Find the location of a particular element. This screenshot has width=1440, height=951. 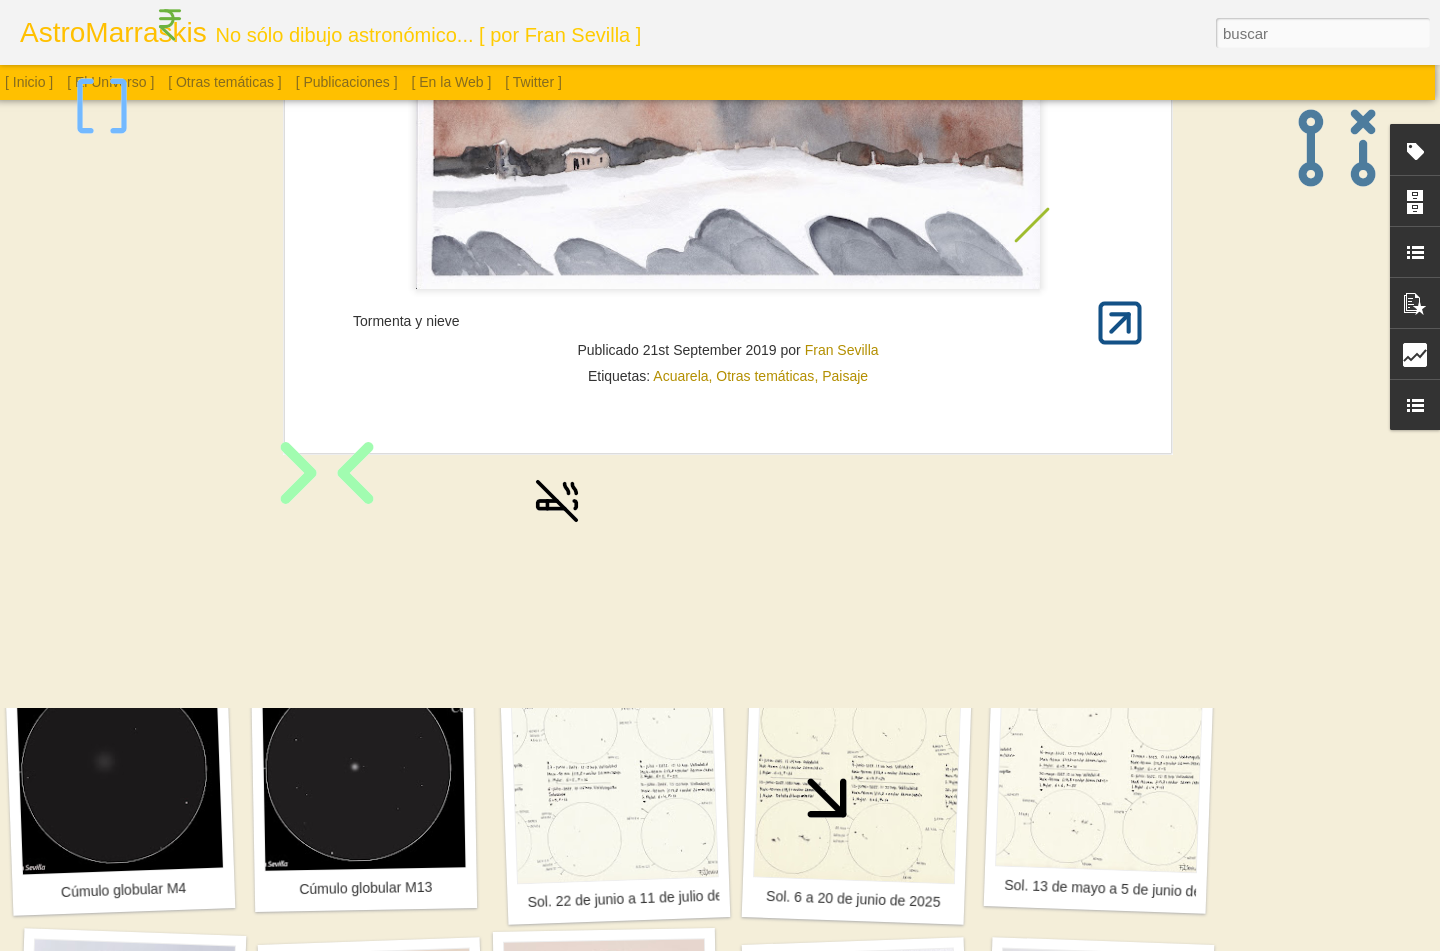

navigate to the next item diagonally is located at coordinates (827, 798).